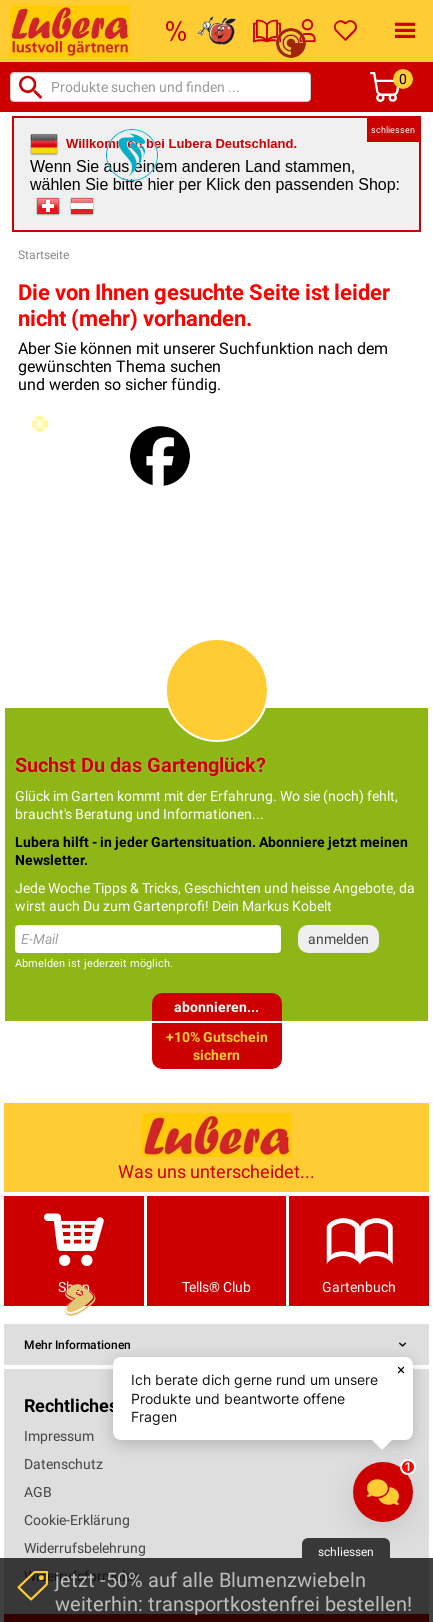 The width and height of the screenshot is (433, 1622). I want to click on open CapRover dashboard, so click(132, 155).